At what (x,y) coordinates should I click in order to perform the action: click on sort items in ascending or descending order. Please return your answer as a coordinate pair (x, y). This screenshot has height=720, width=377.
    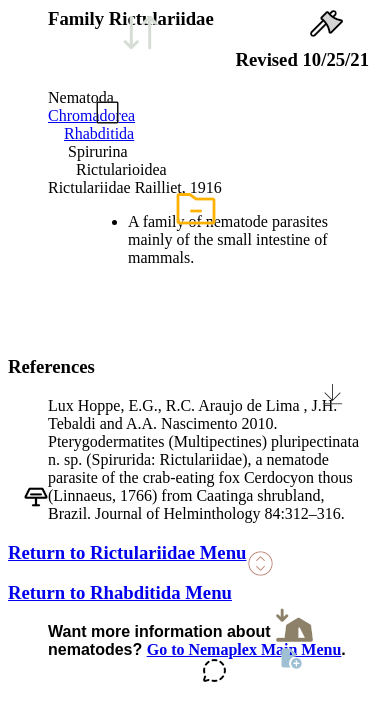
    Looking at the image, I should click on (140, 32).